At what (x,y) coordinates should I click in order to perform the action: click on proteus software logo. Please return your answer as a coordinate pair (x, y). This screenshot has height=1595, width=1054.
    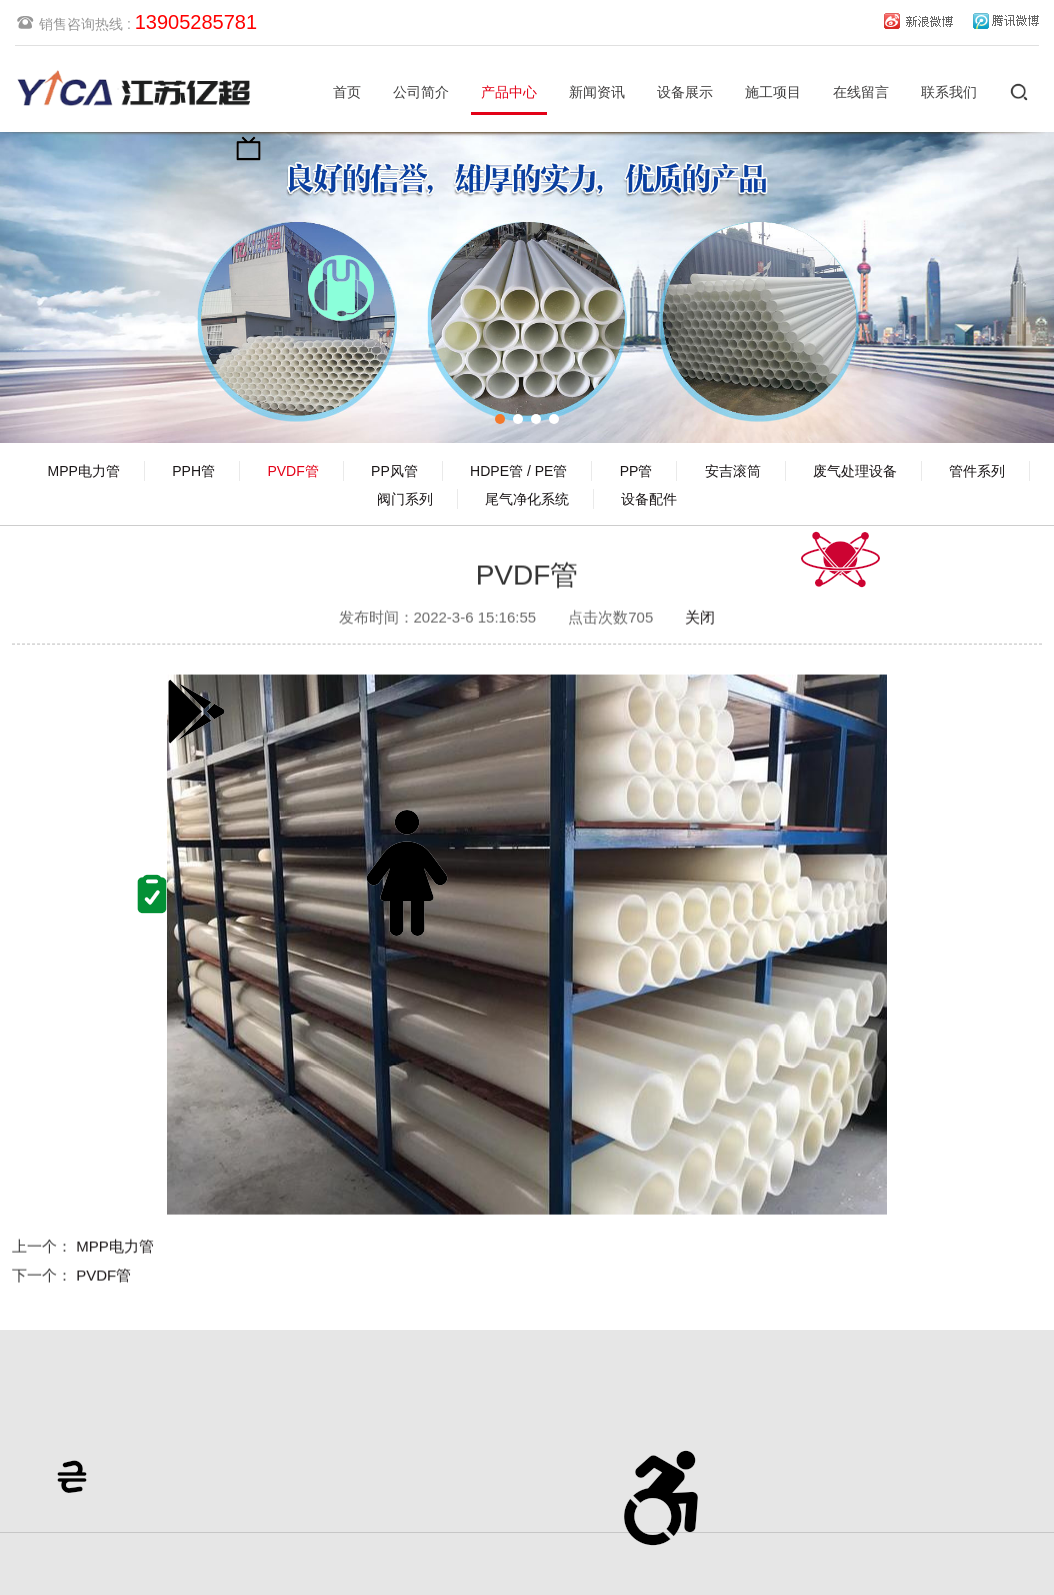
    Looking at the image, I should click on (840, 559).